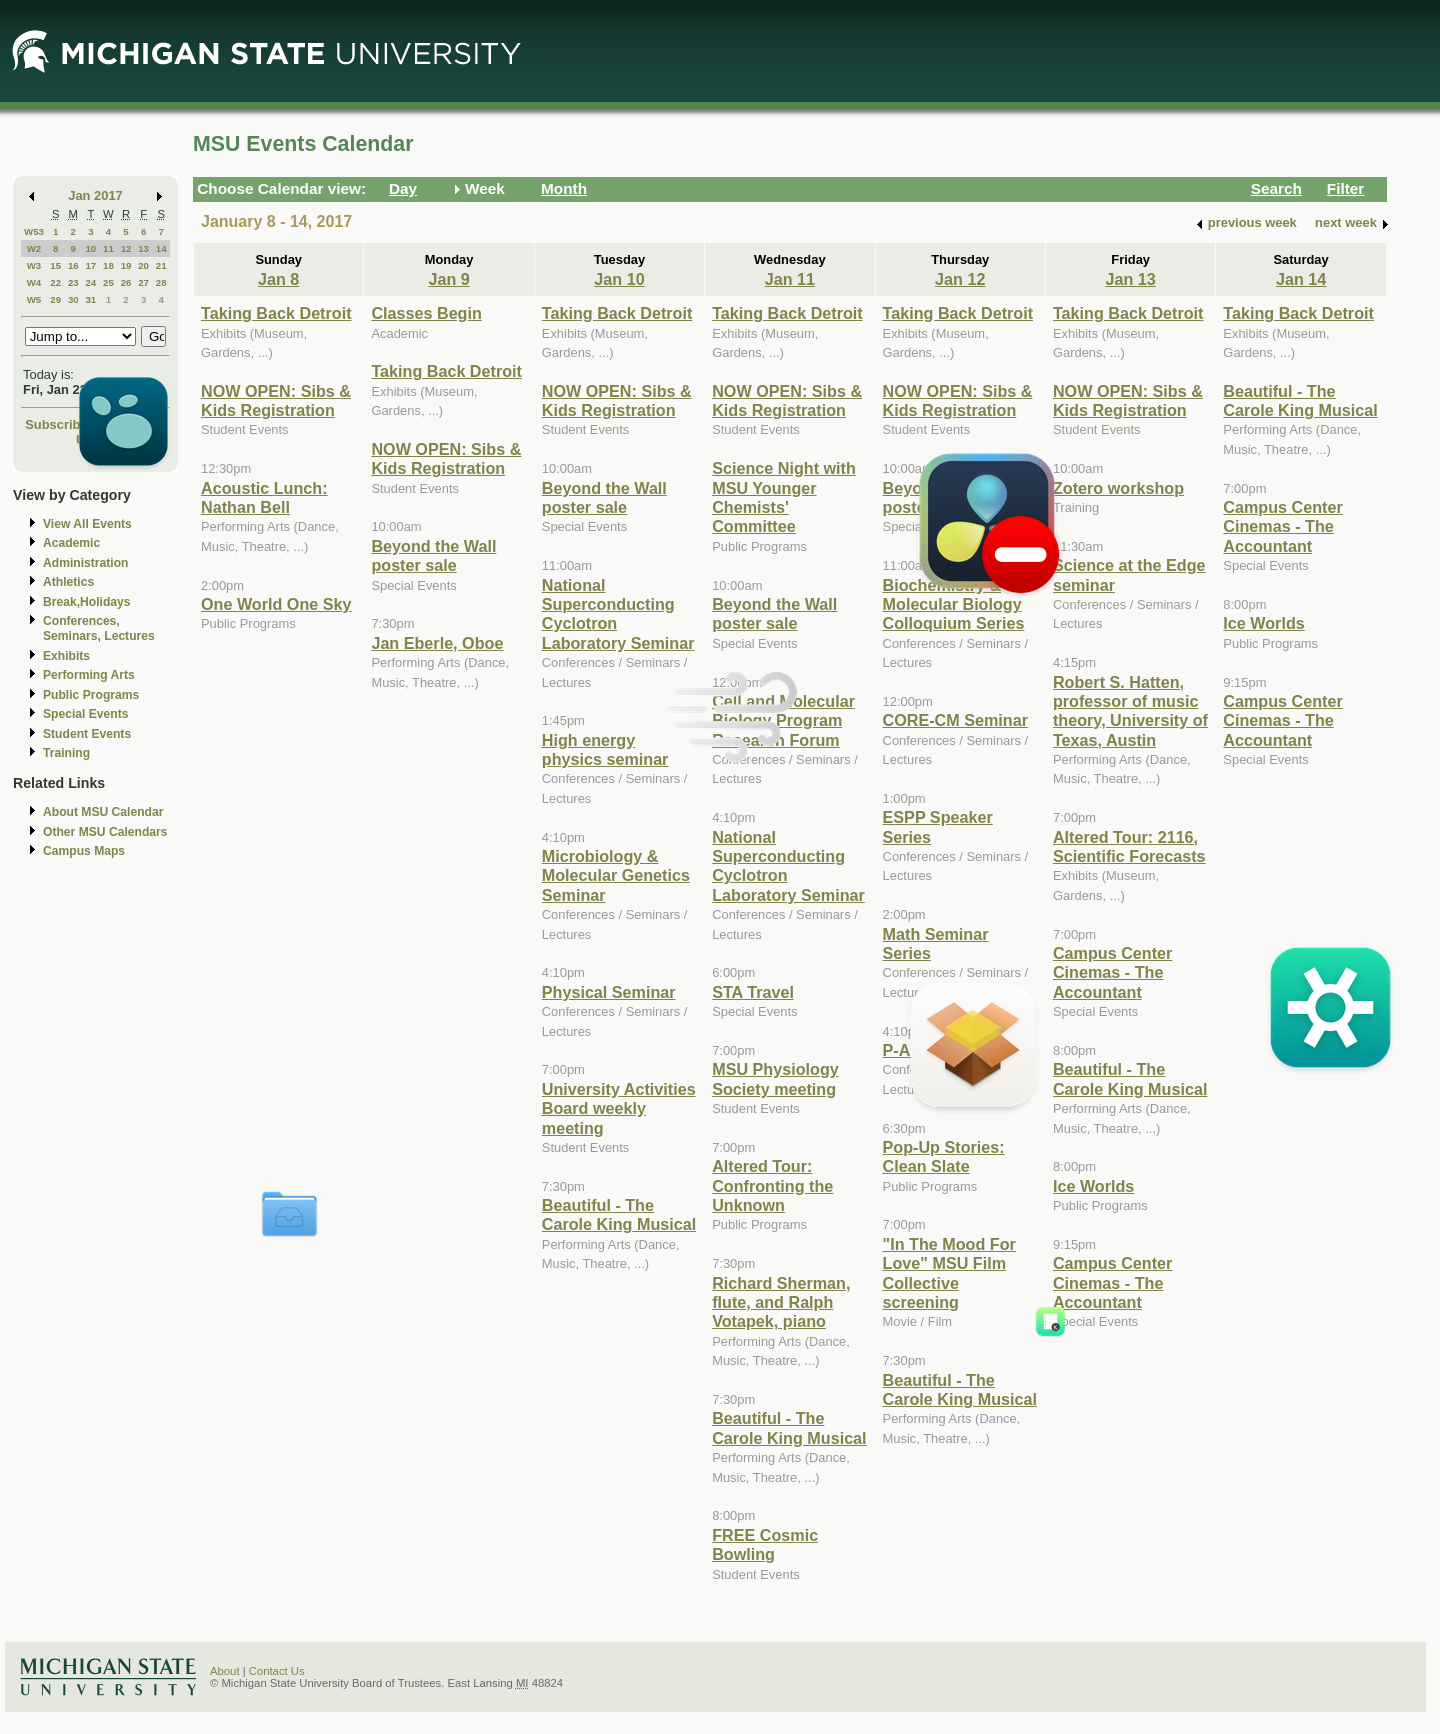 The width and height of the screenshot is (1440, 1734). I want to click on view release notes and software updates, so click(1050, 1321).